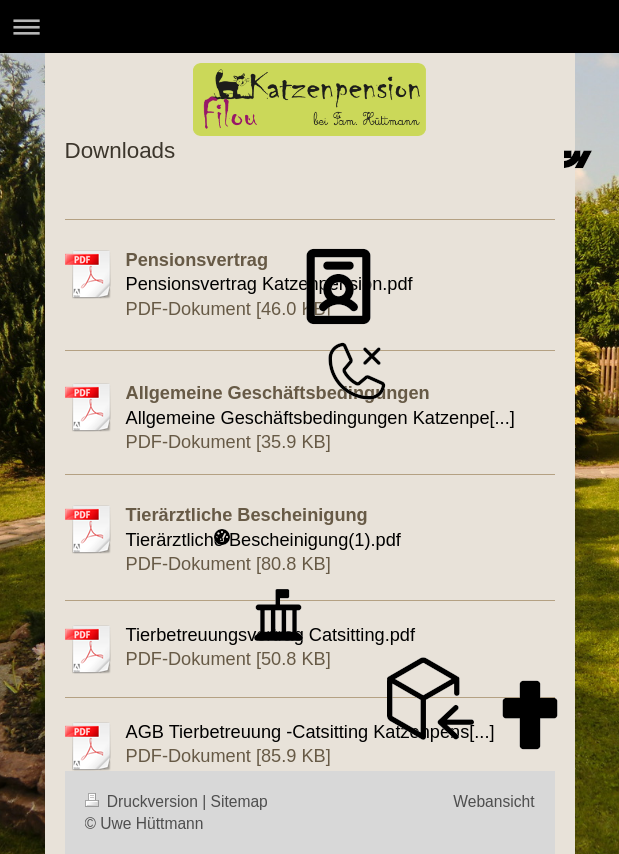 This screenshot has height=854, width=619. I want to click on view government or civic locations, so click(278, 616).